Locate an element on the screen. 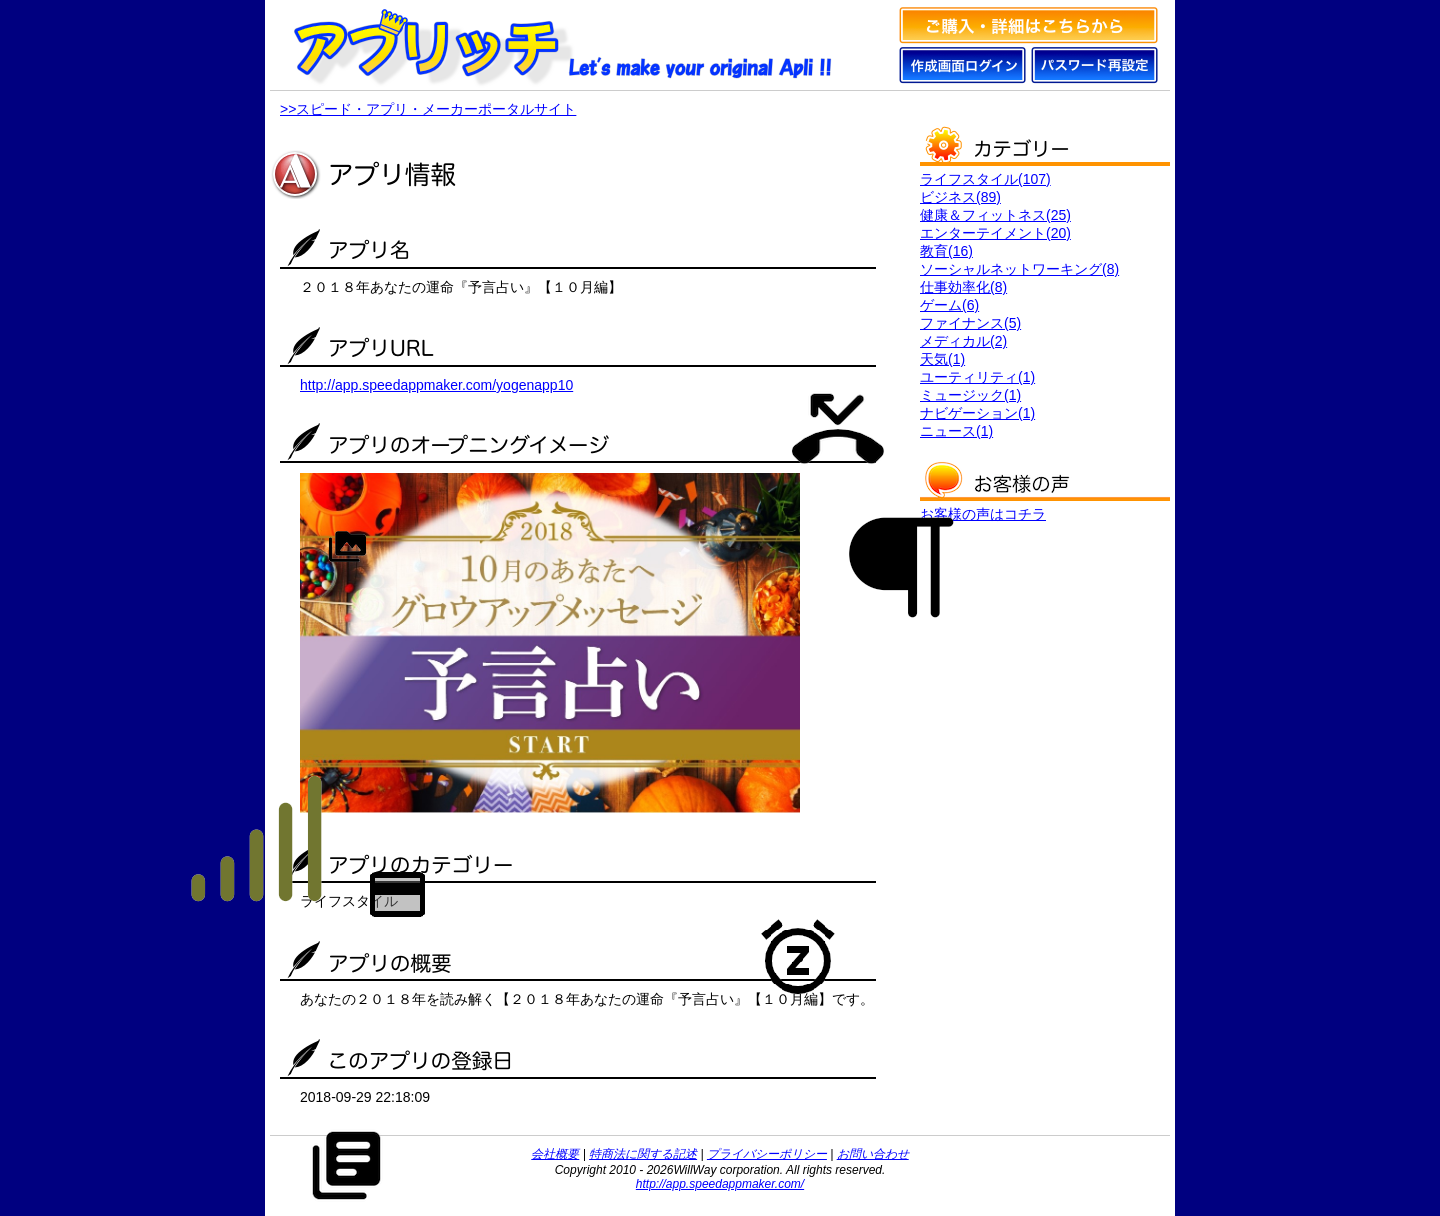 The width and height of the screenshot is (1440, 1216). access your document library is located at coordinates (346, 1165).